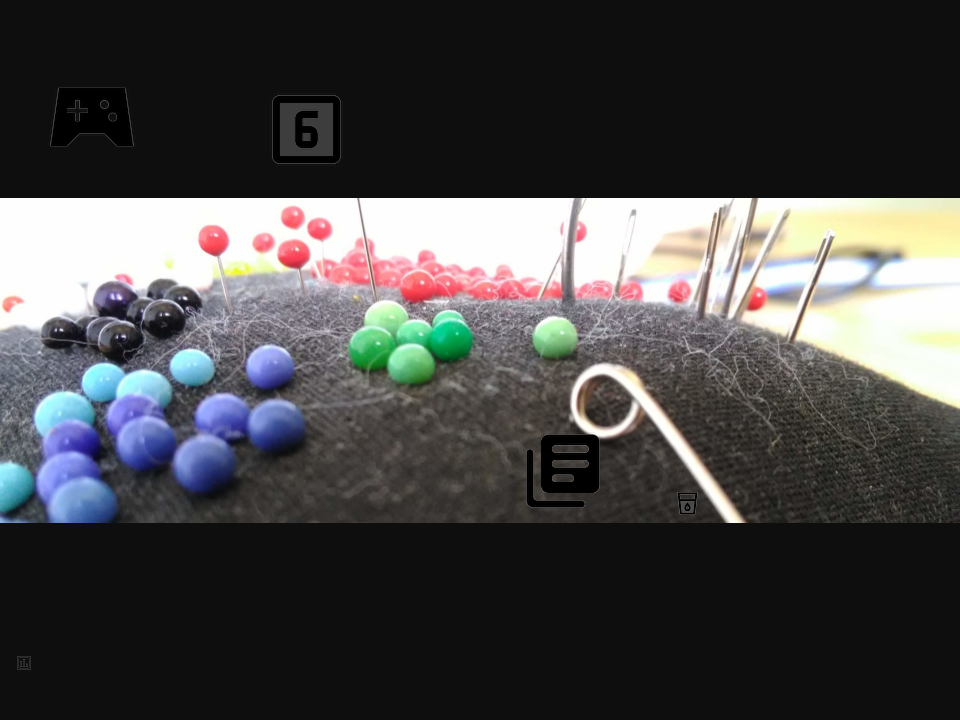 This screenshot has width=960, height=720. Describe the element at coordinates (563, 471) in the screenshot. I see `access your document library` at that location.